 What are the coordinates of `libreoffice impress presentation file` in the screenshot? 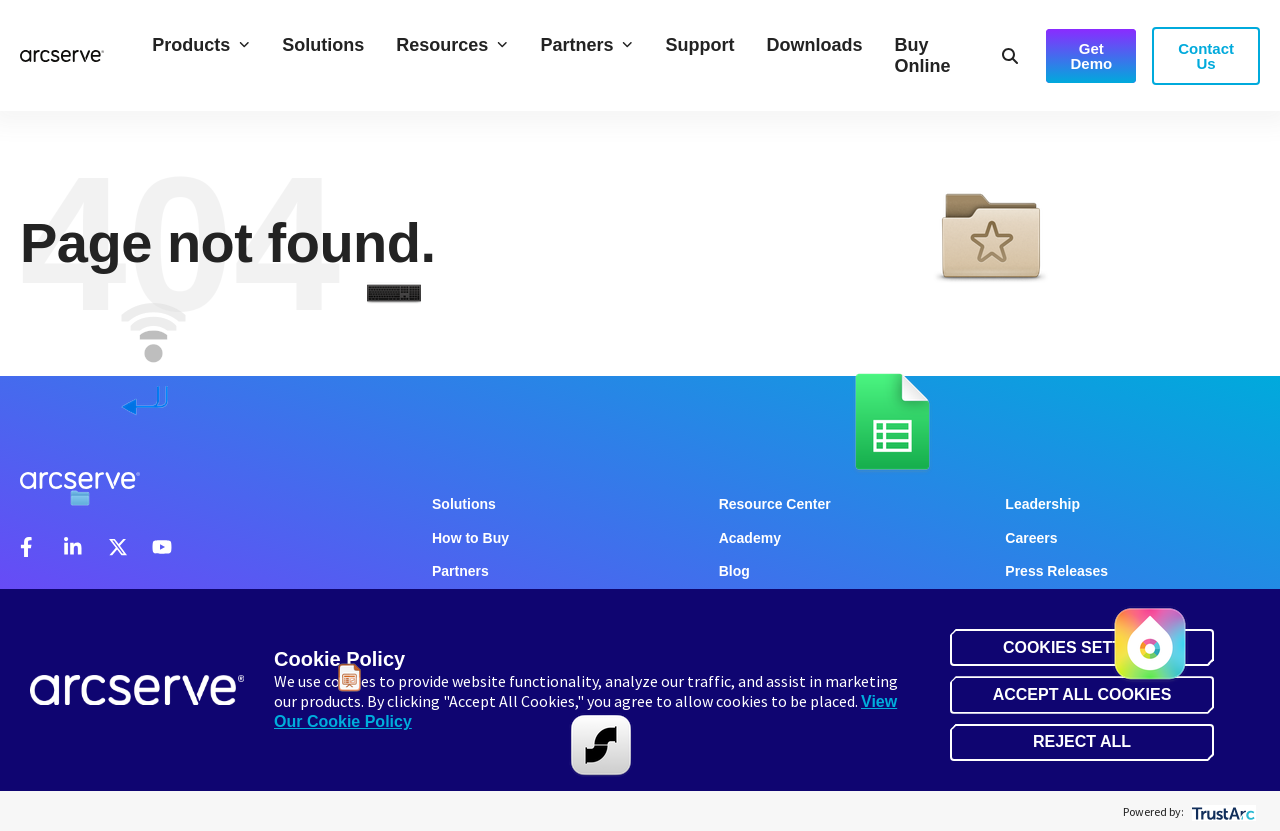 It's located at (349, 677).